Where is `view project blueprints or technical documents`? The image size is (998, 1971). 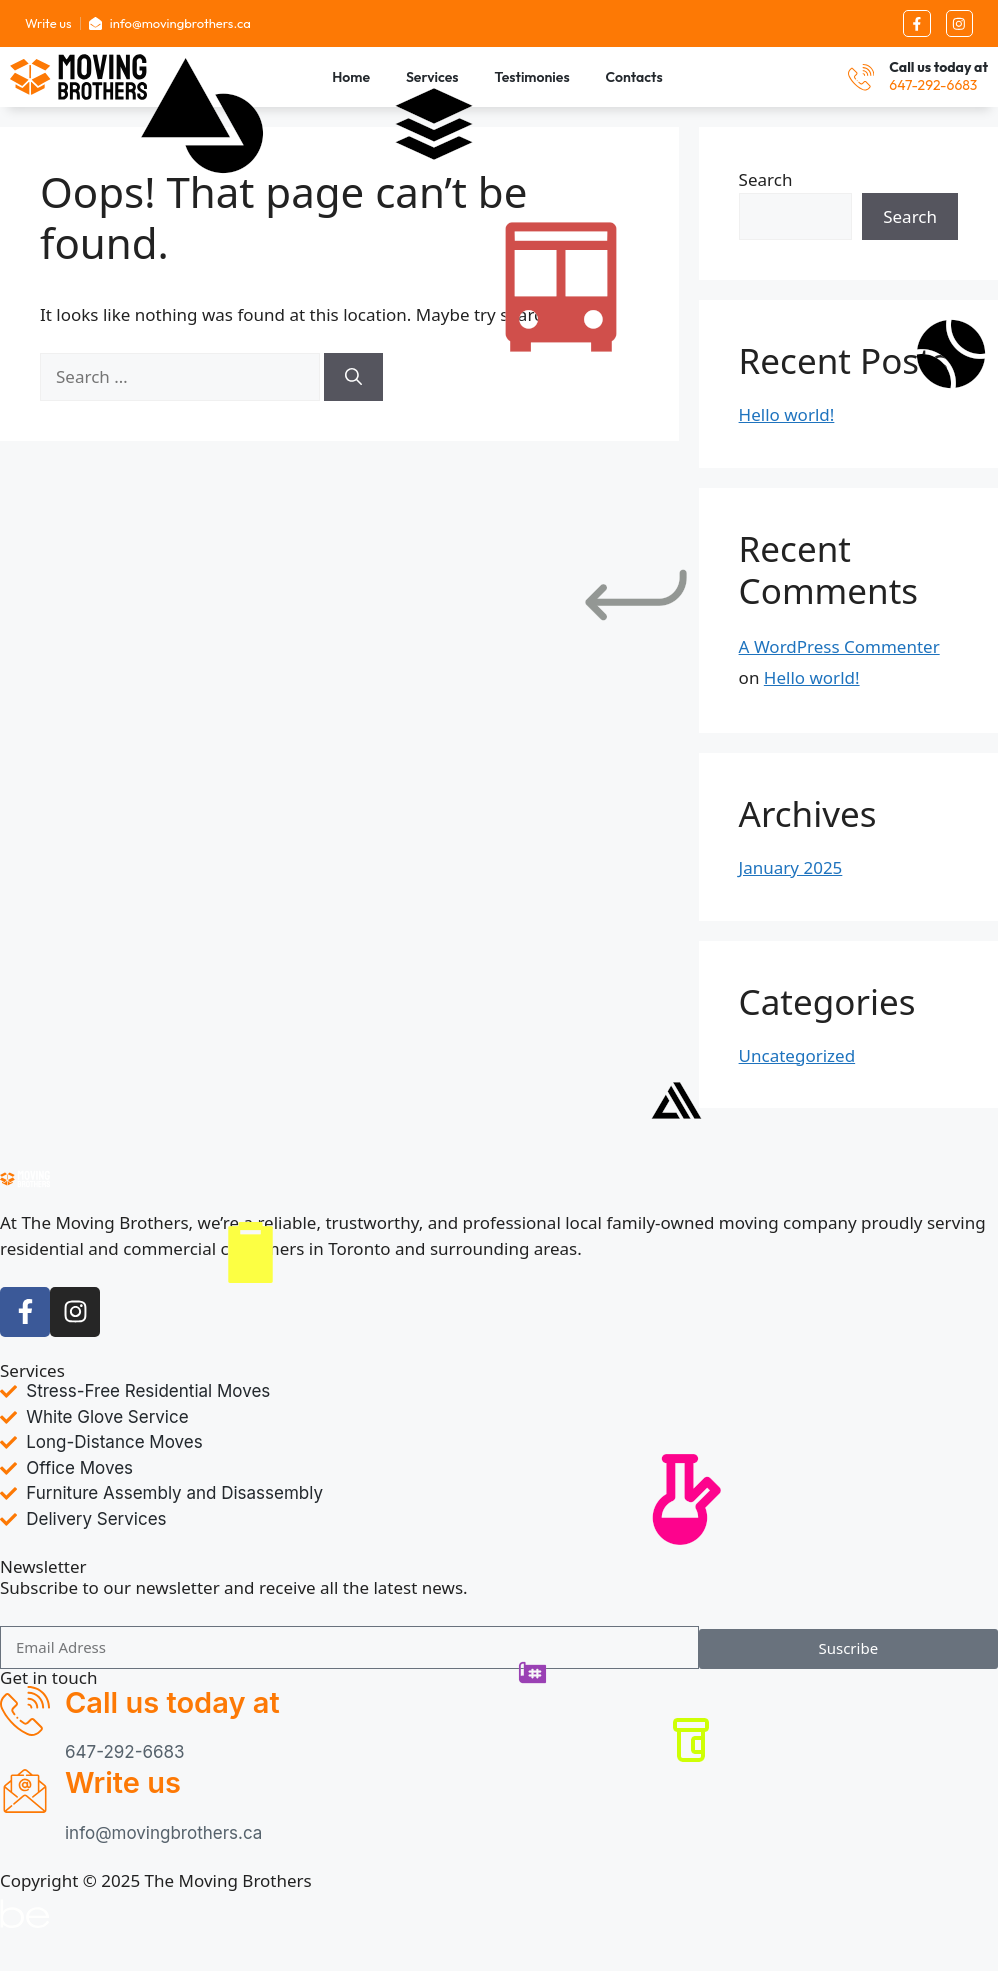 view project blueprints or technical documents is located at coordinates (532, 1673).